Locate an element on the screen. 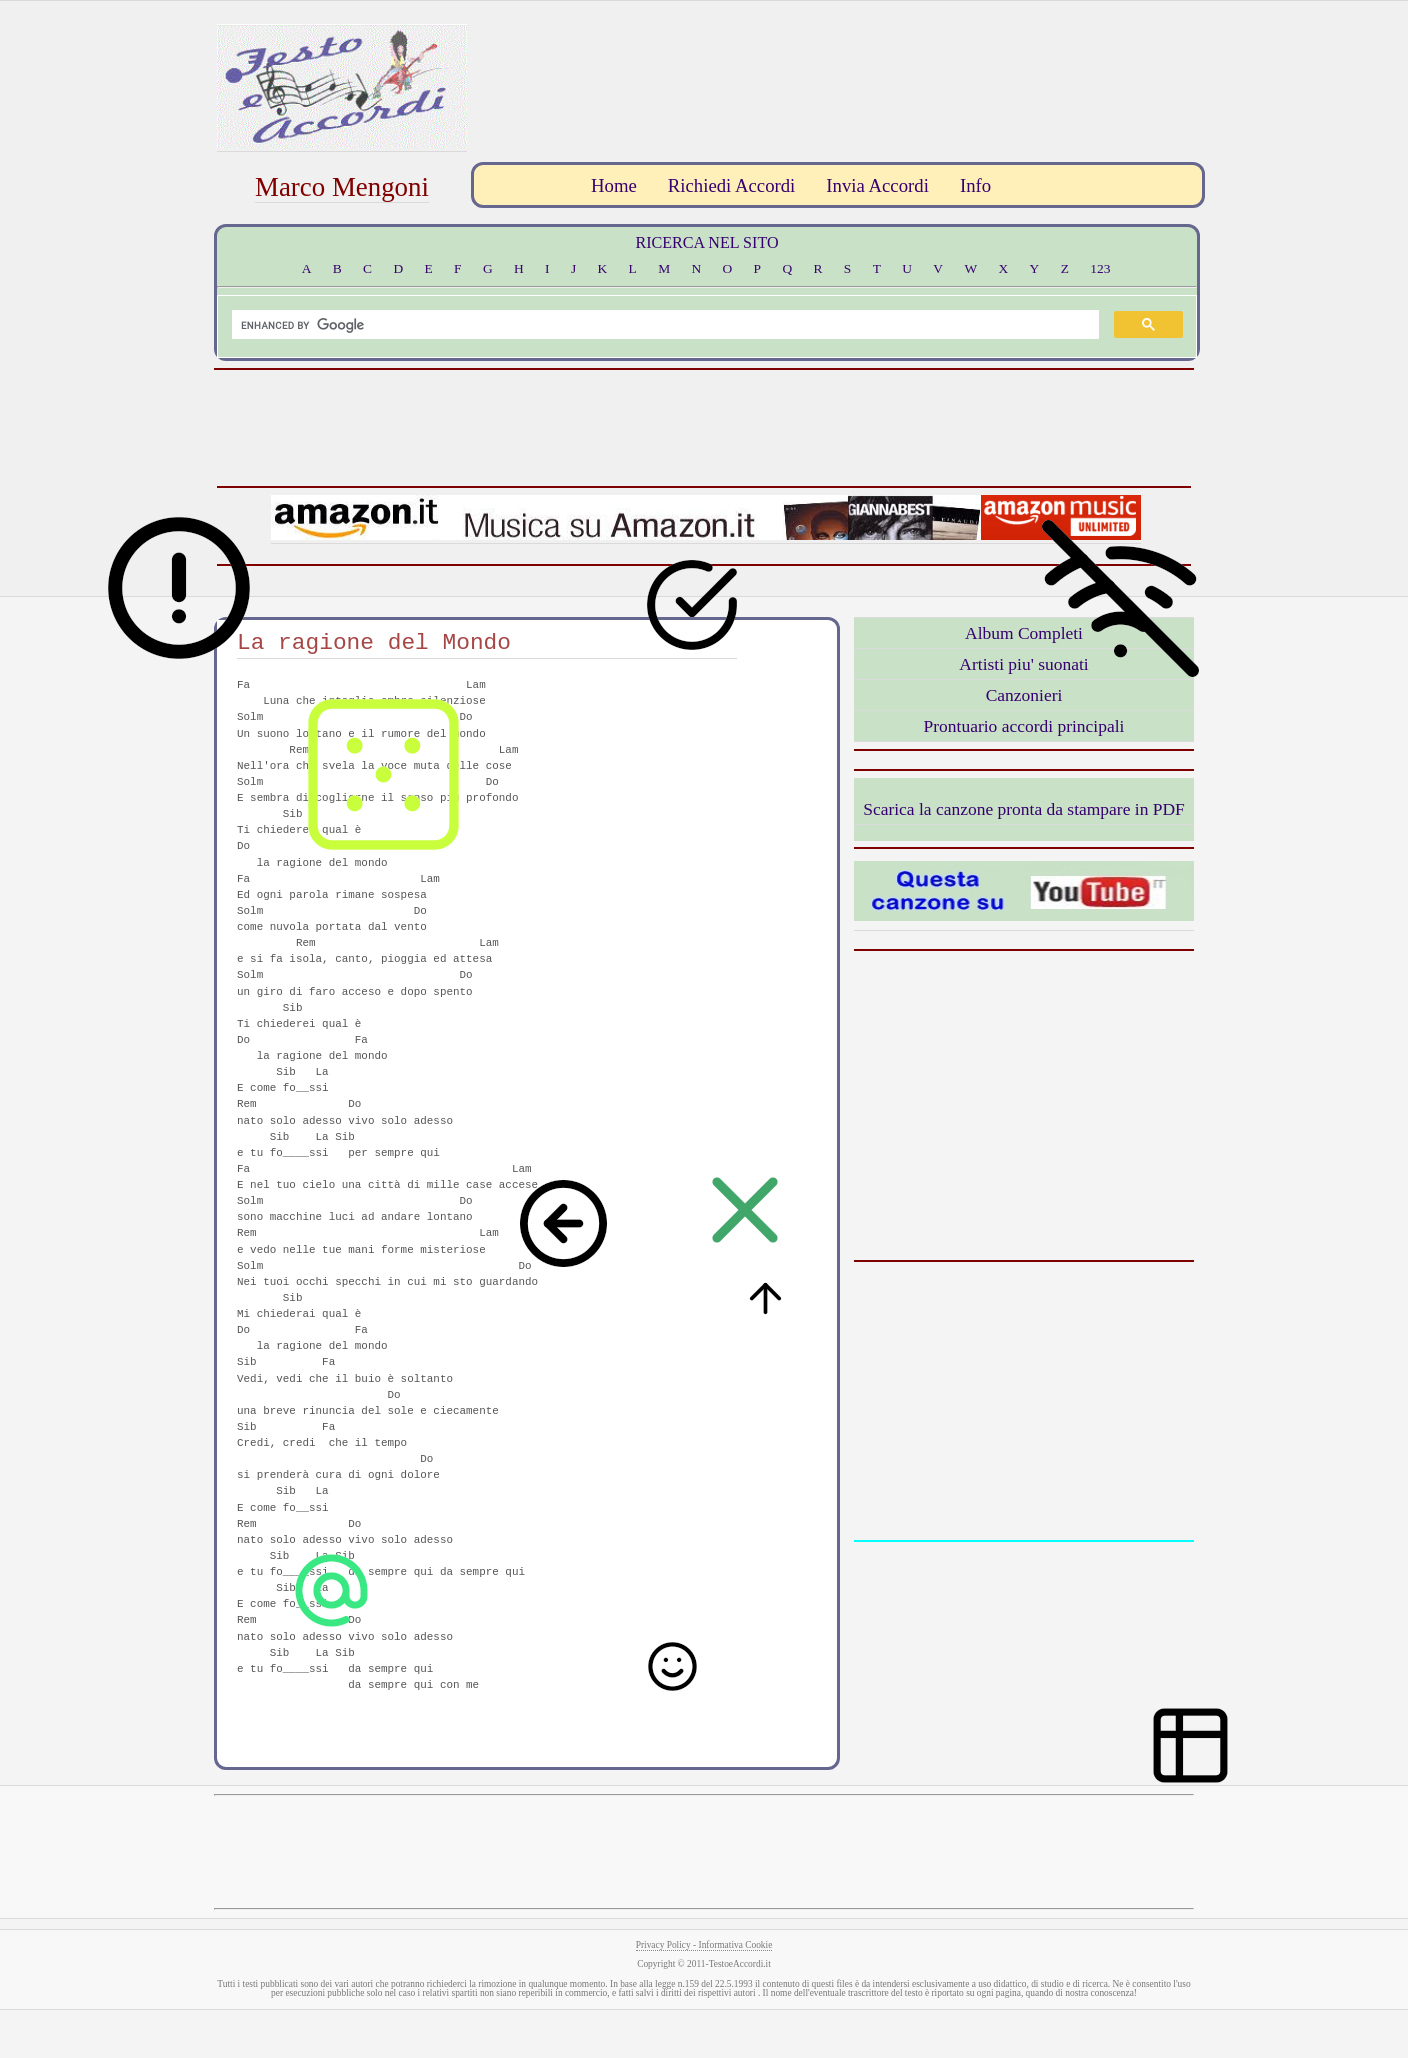 The image size is (1408, 2058). add an emoji or reaction is located at coordinates (672, 1666).